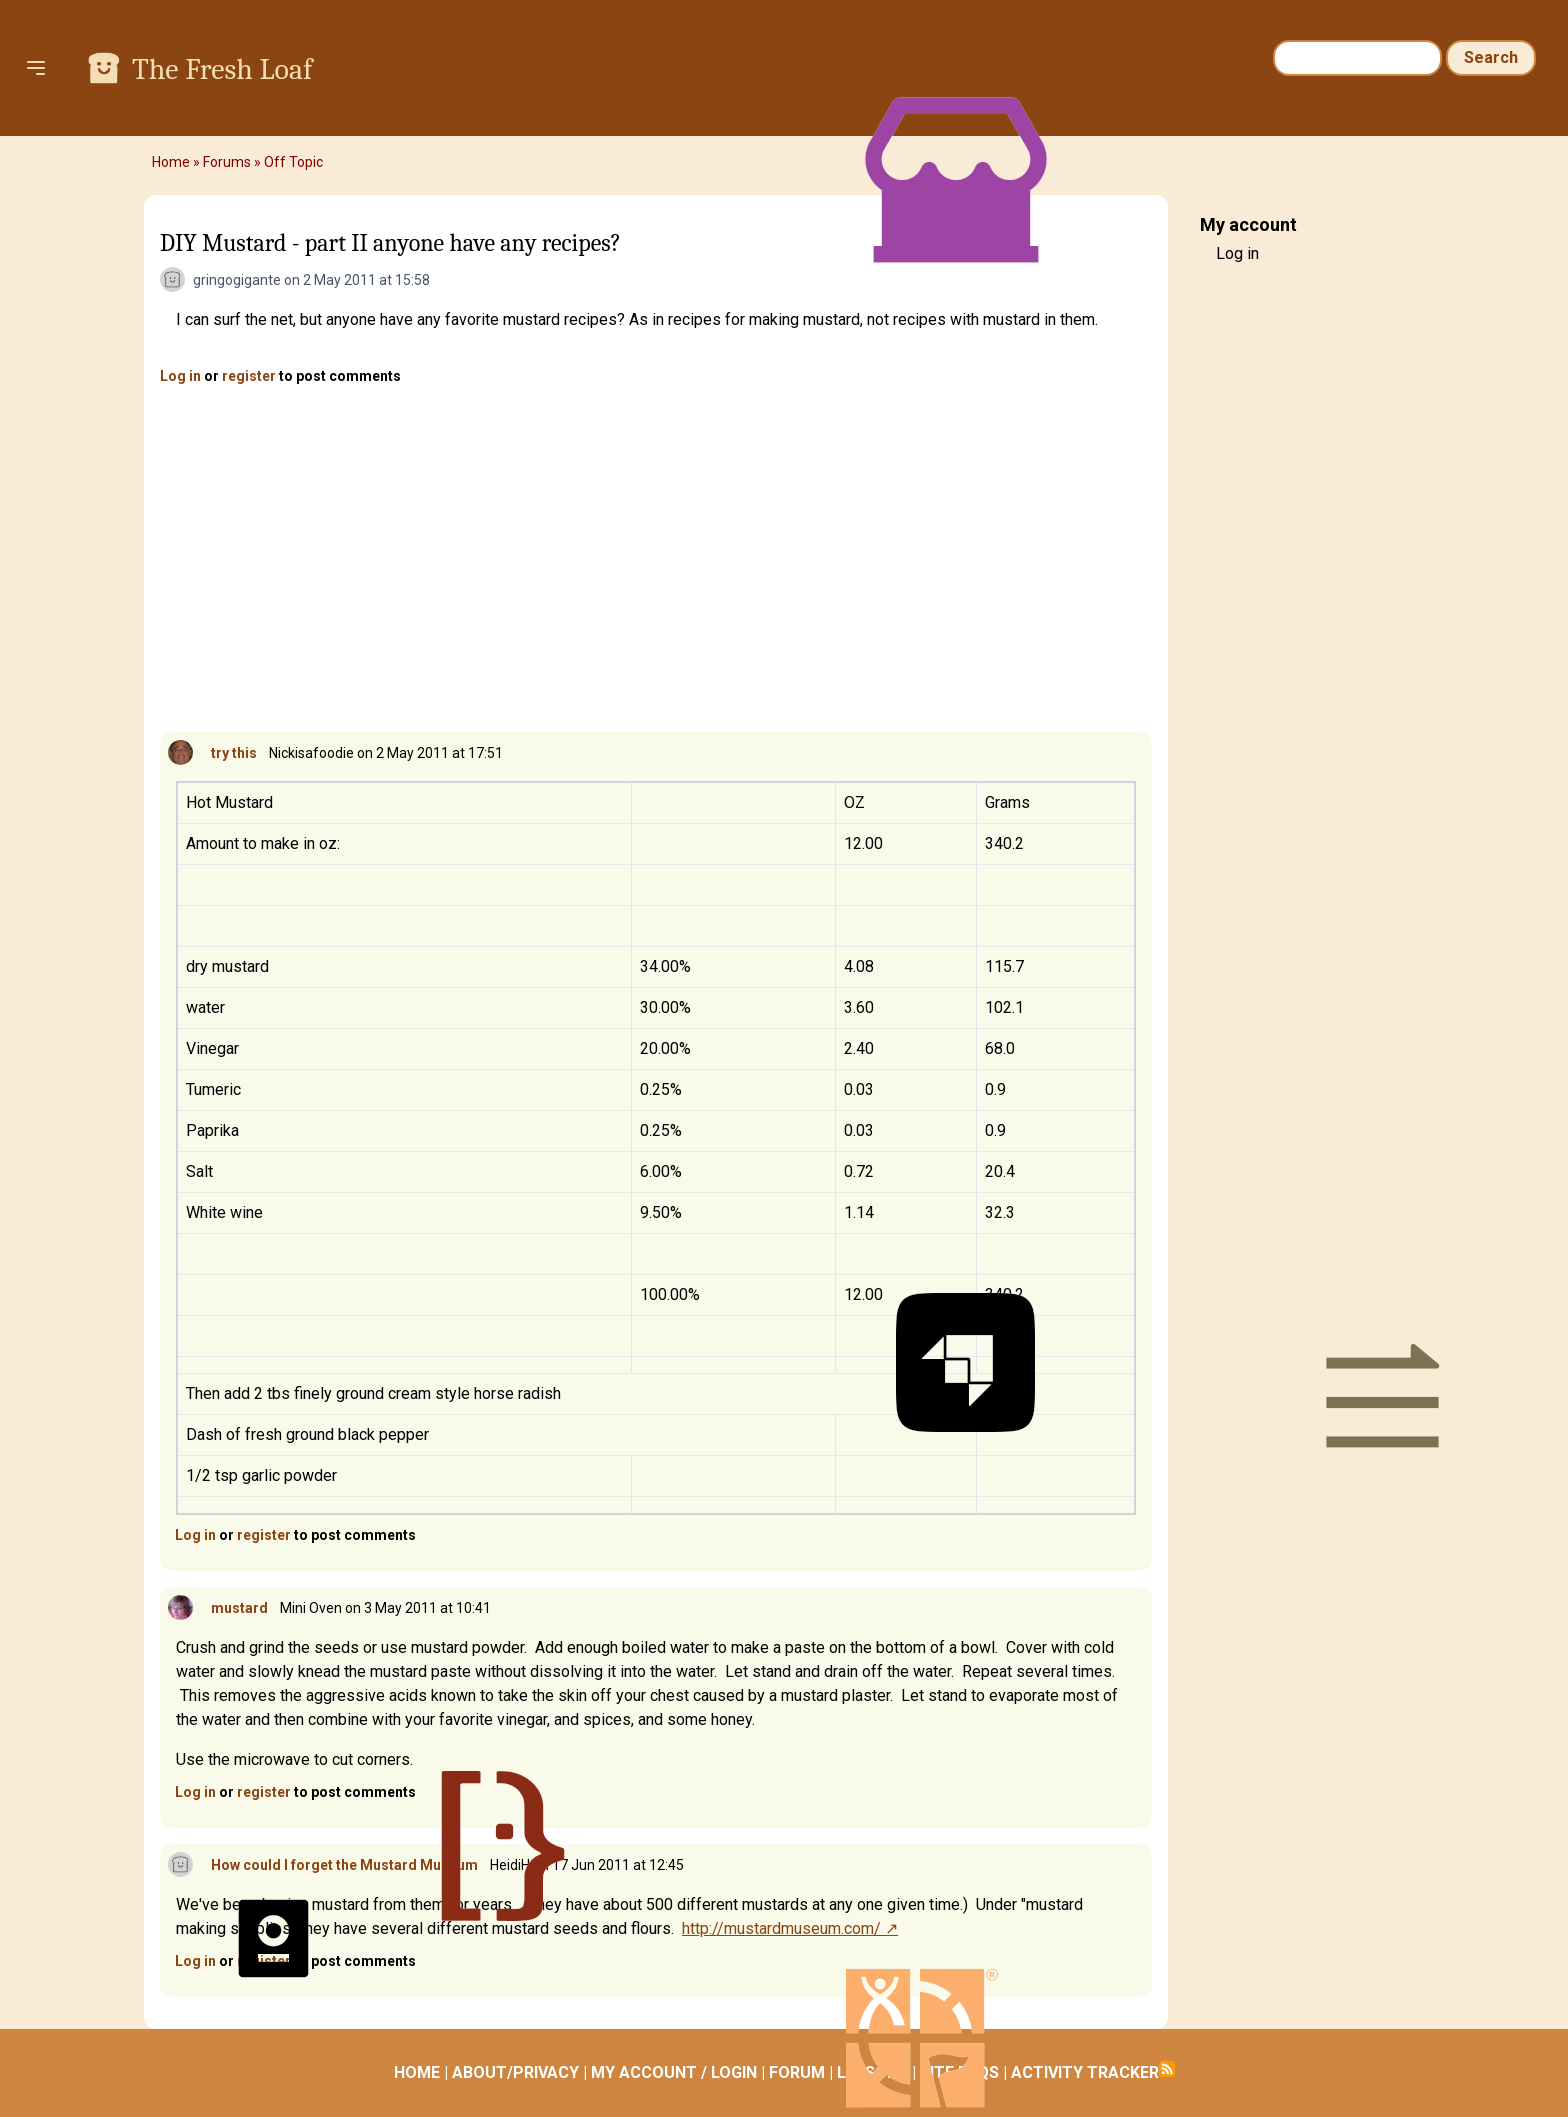  What do you see at coordinates (965, 1362) in the screenshot?
I see `open strapi CMS dashboard` at bounding box center [965, 1362].